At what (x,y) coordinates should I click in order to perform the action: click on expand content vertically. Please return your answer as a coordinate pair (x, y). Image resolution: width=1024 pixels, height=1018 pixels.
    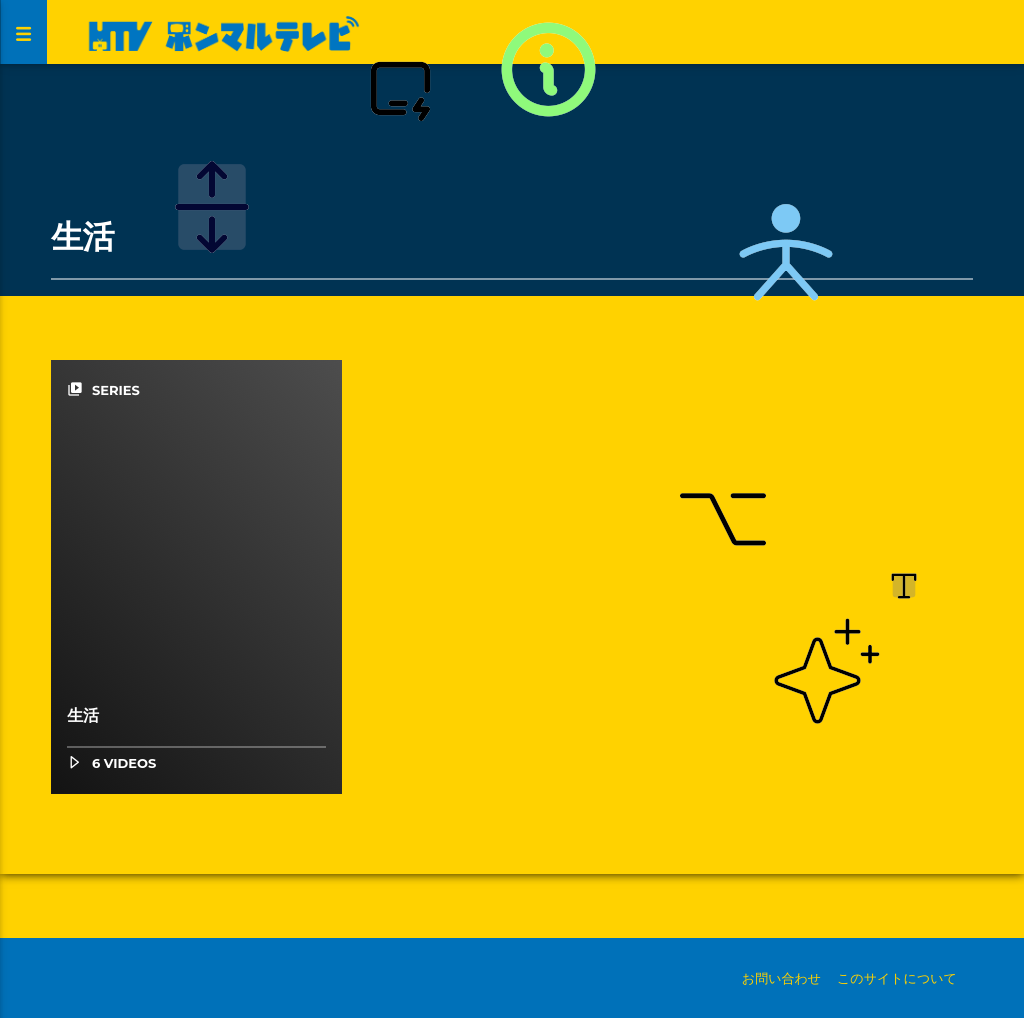
    Looking at the image, I should click on (212, 207).